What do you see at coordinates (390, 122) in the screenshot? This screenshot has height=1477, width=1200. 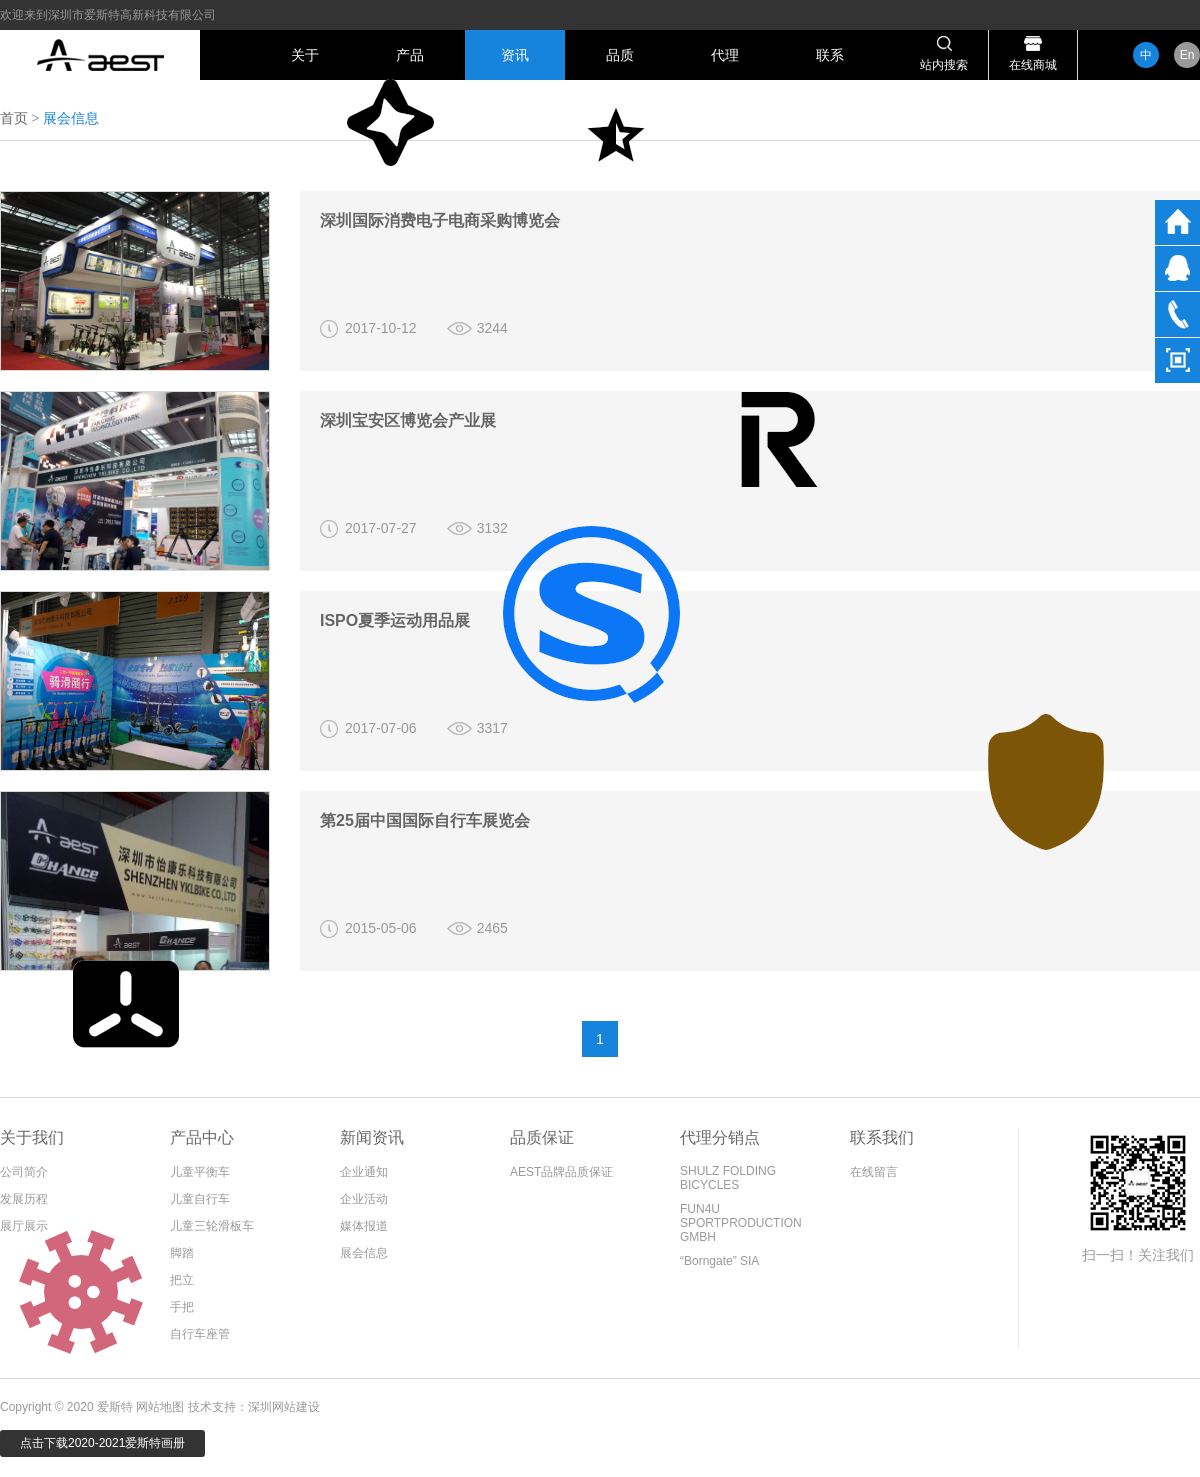 I see `codemagic CI/CD platform logo` at bounding box center [390, 122].